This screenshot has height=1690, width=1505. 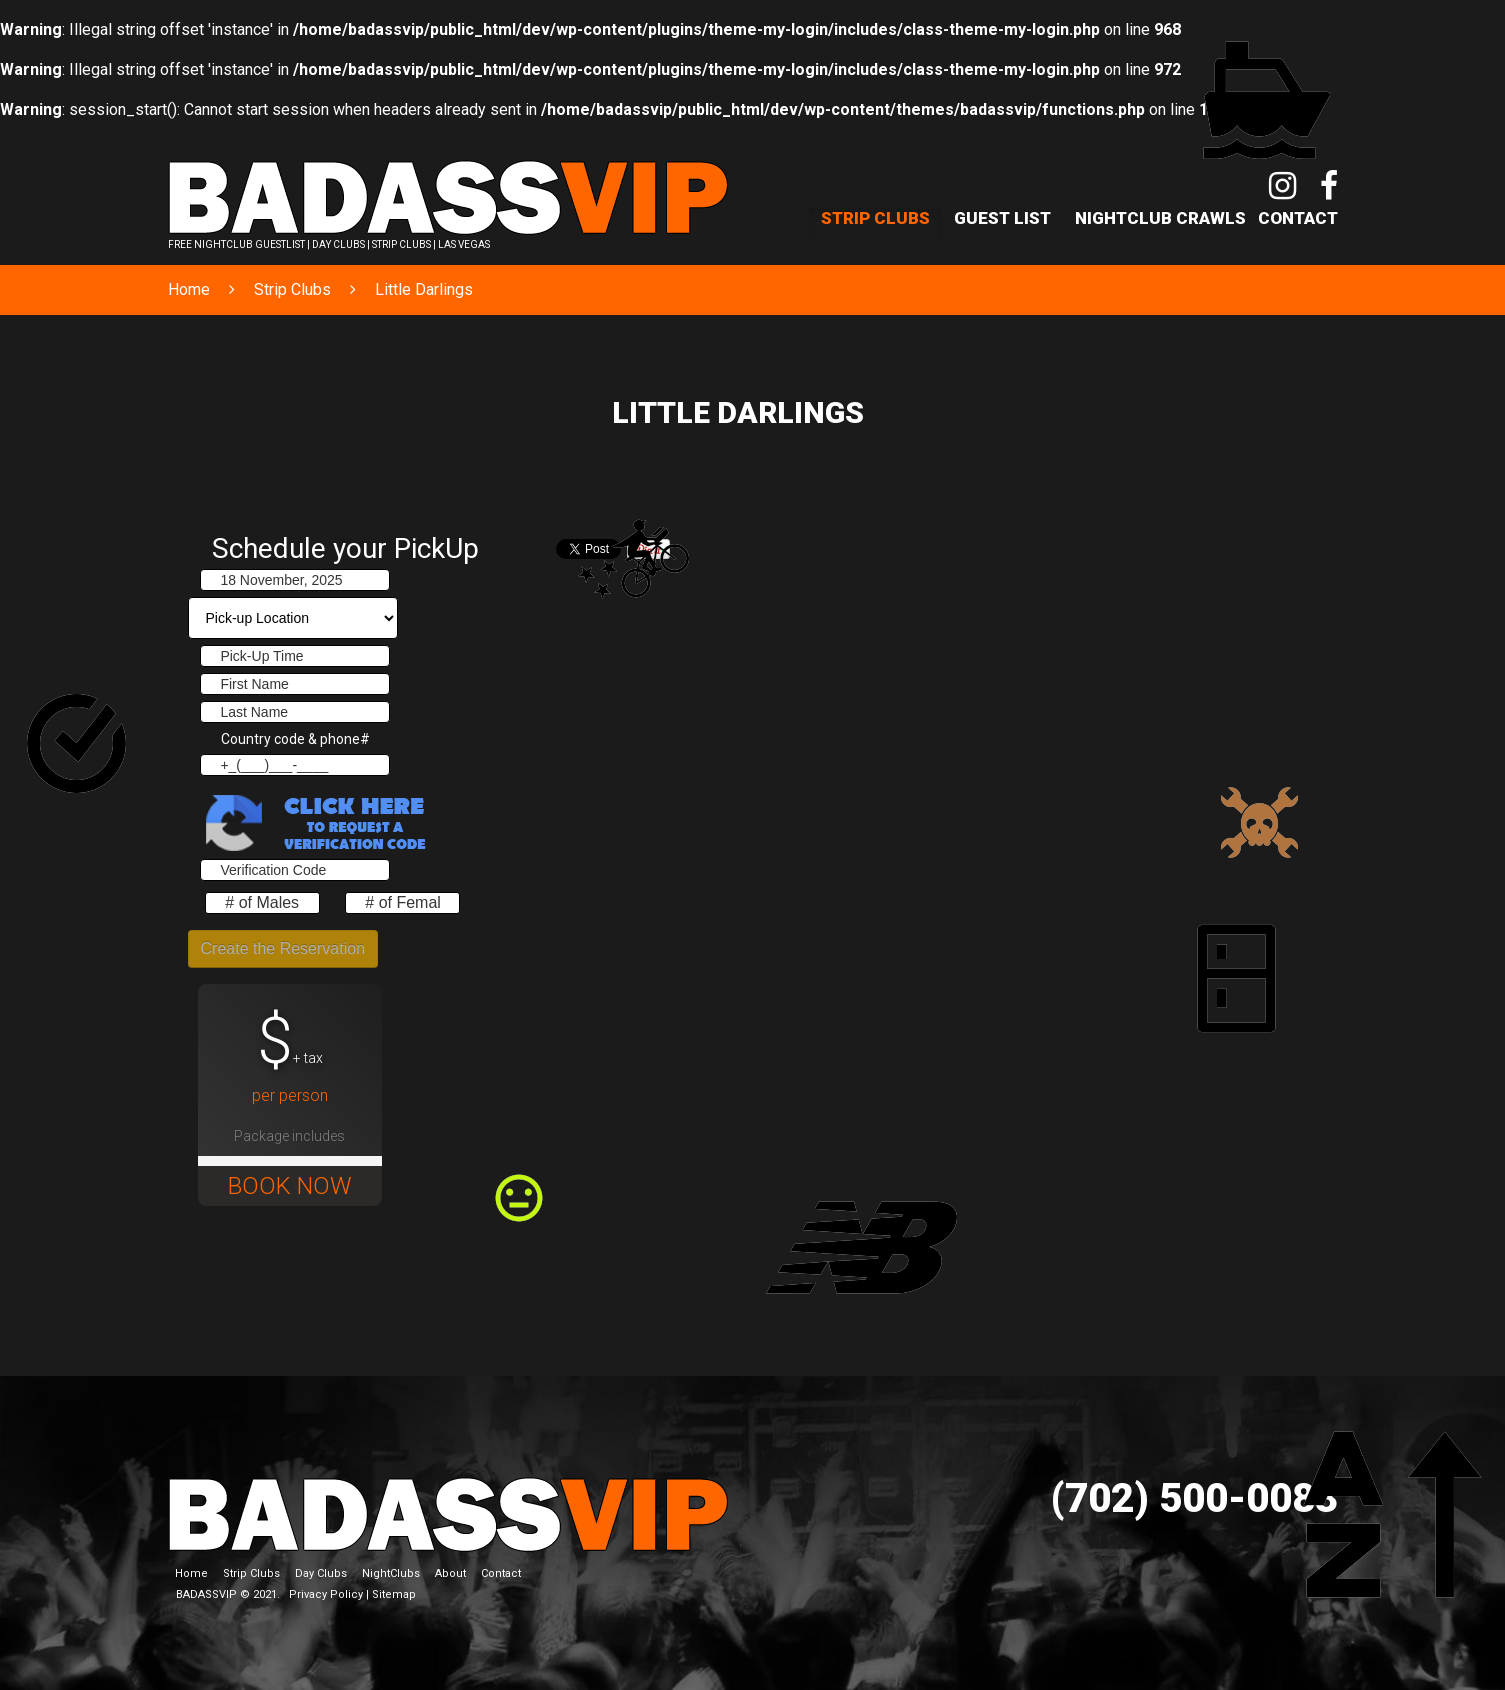 What do you see at coordinates (1236, 978) in the screenshot?
I see `access refrigerator or kitchen appliance controls` at bounding box center [1236, 978].